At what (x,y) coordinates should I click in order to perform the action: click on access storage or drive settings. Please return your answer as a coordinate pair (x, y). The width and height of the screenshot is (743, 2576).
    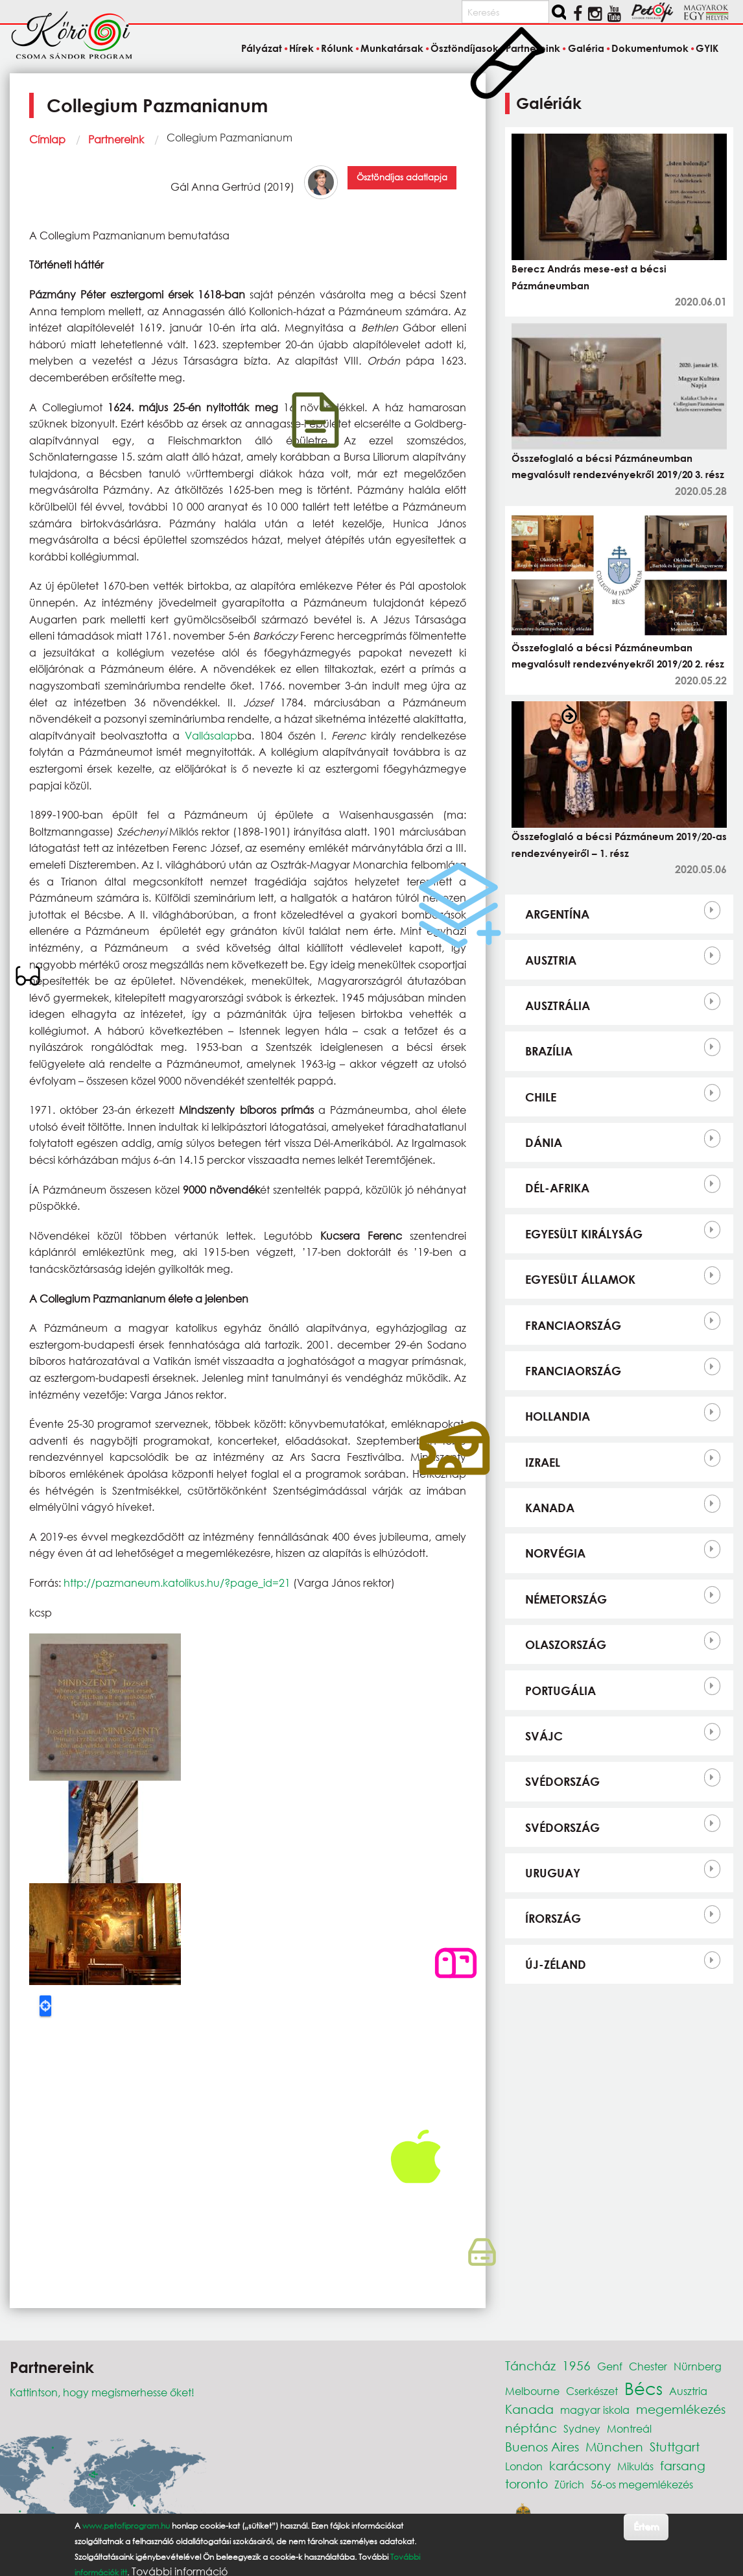
    Looking at the image, I should click on (482, 2252).